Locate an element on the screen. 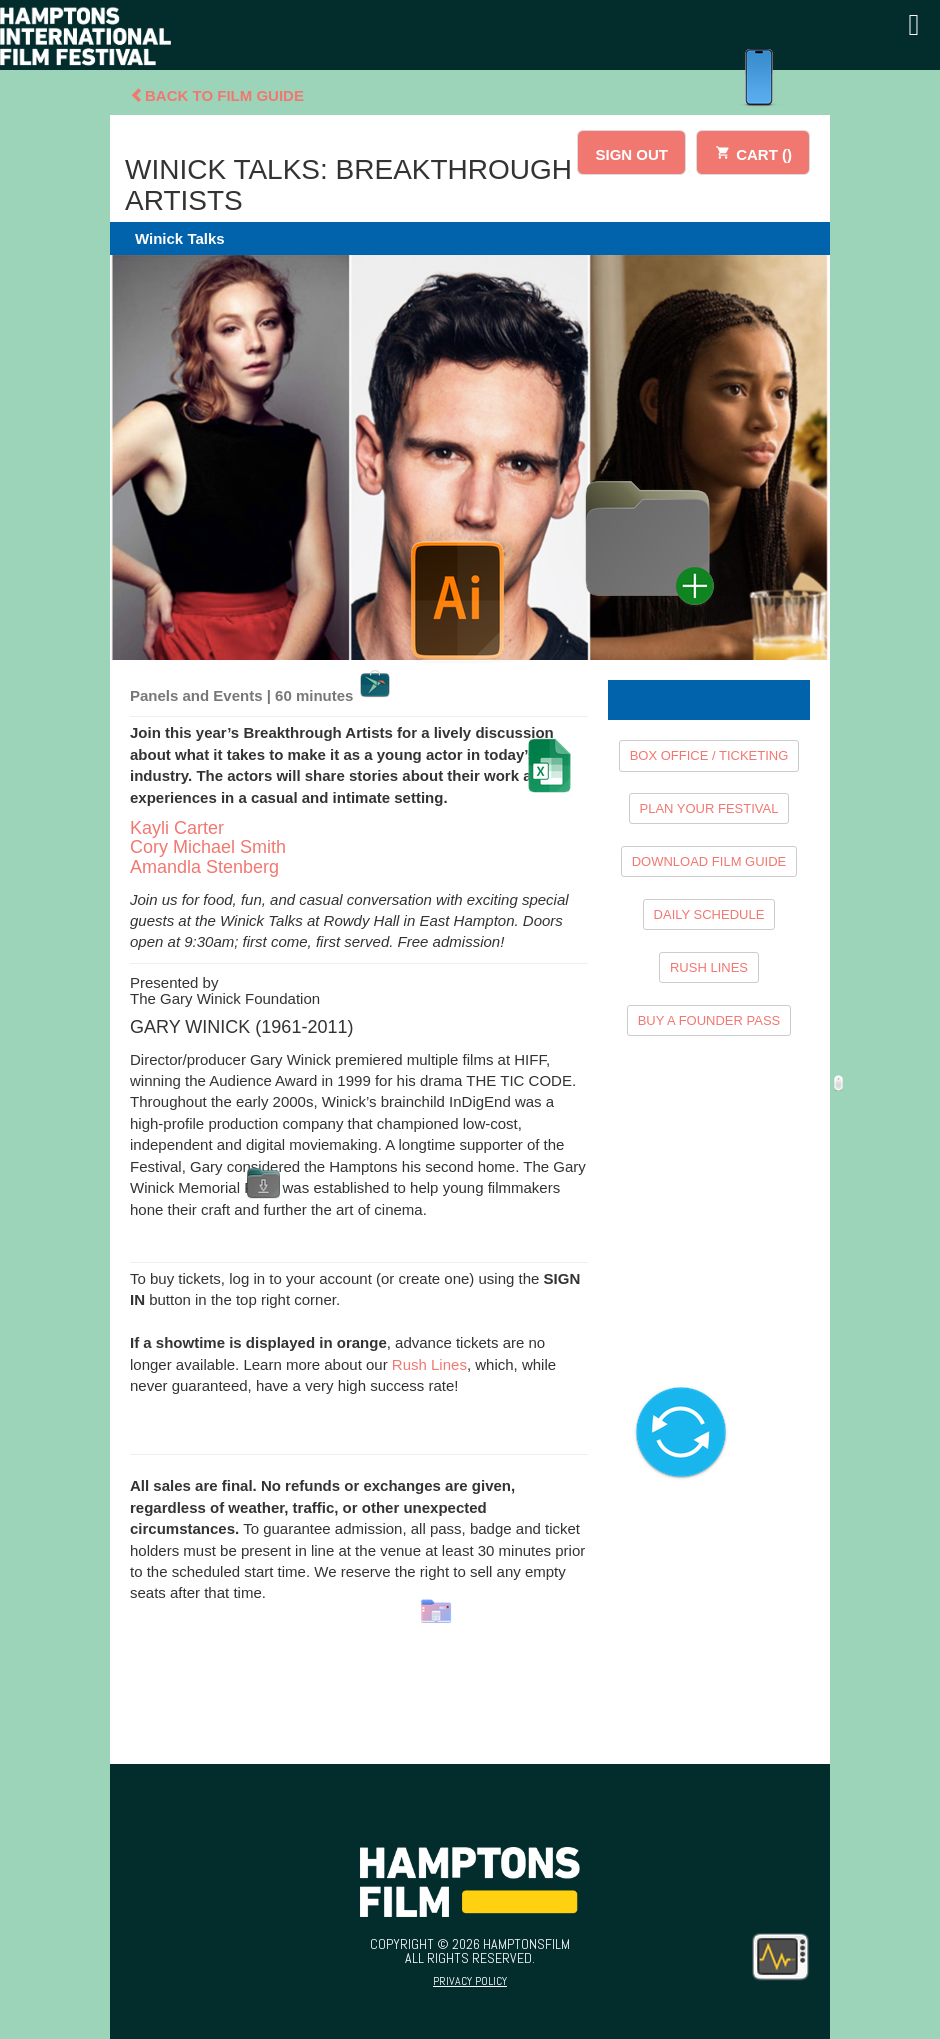  open your downloads folder is located at coordinates (263, 1182).